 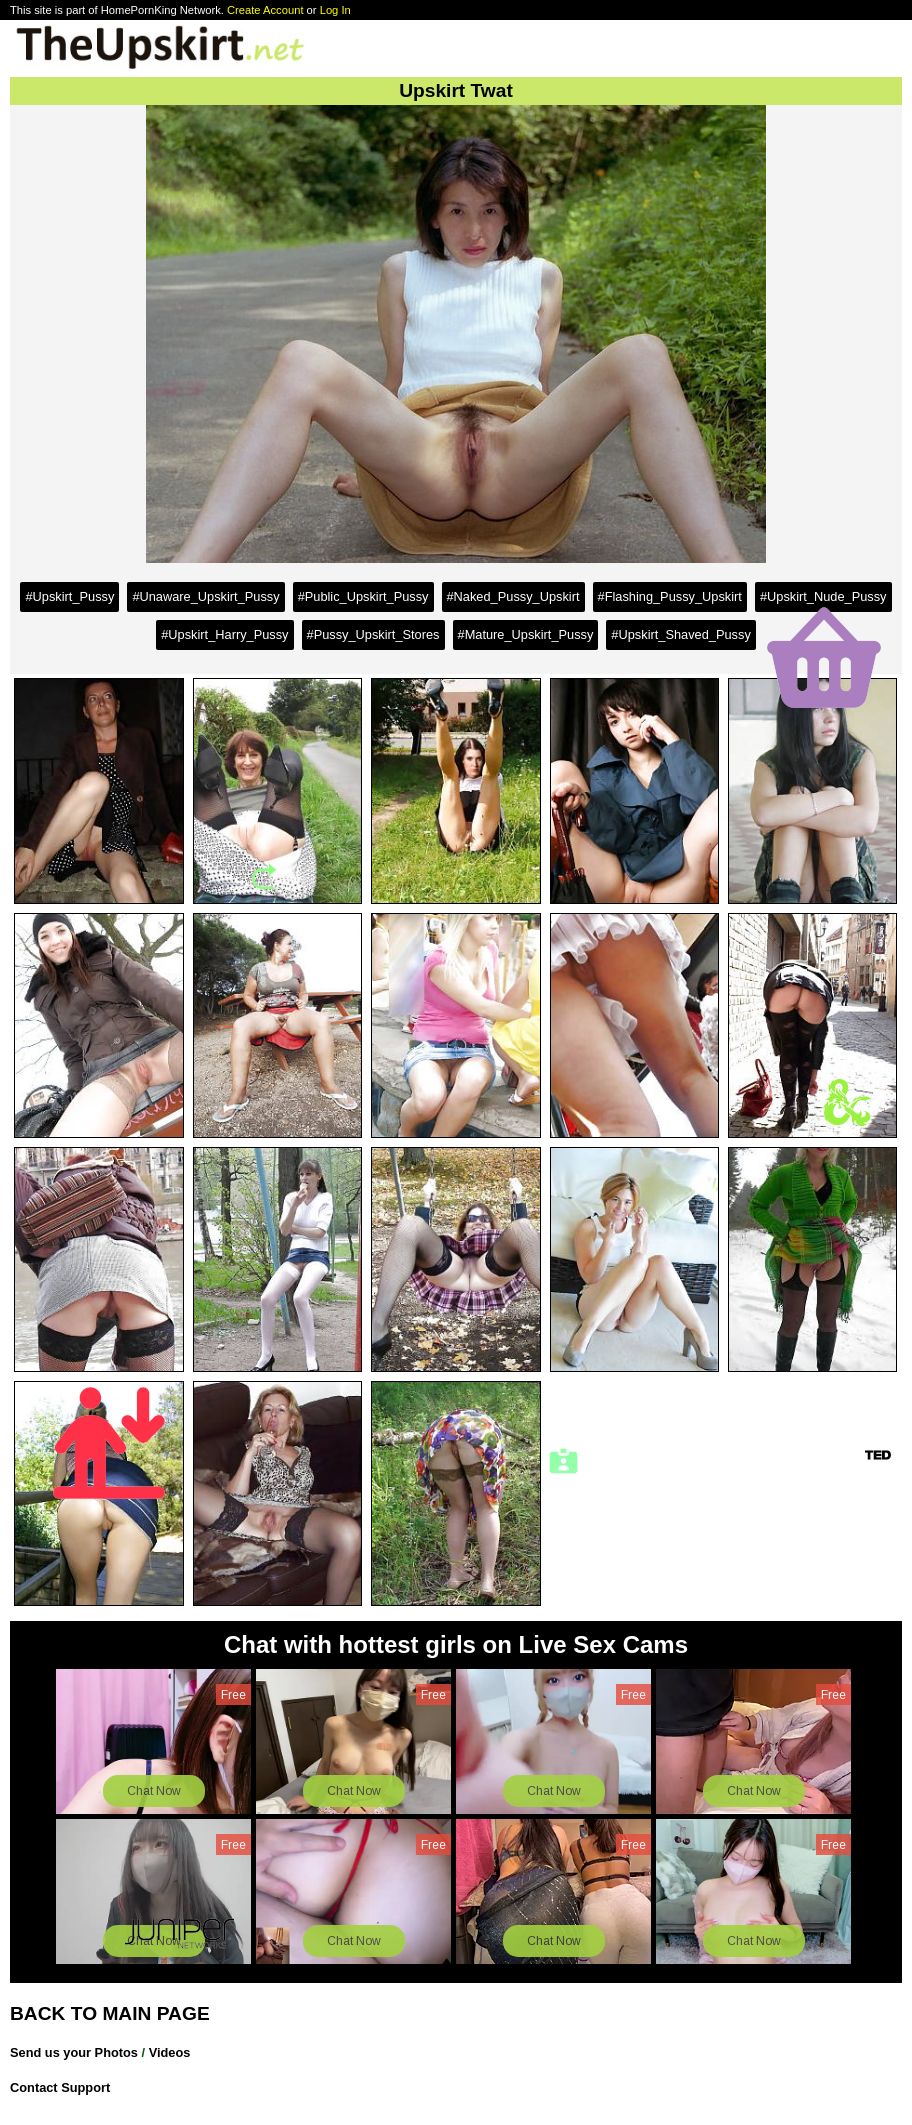 What do you see at coordinates (847, 1102) in the screenshot?
I see `Dungeons & Dragons logo` at bounding box center [847, 1102].